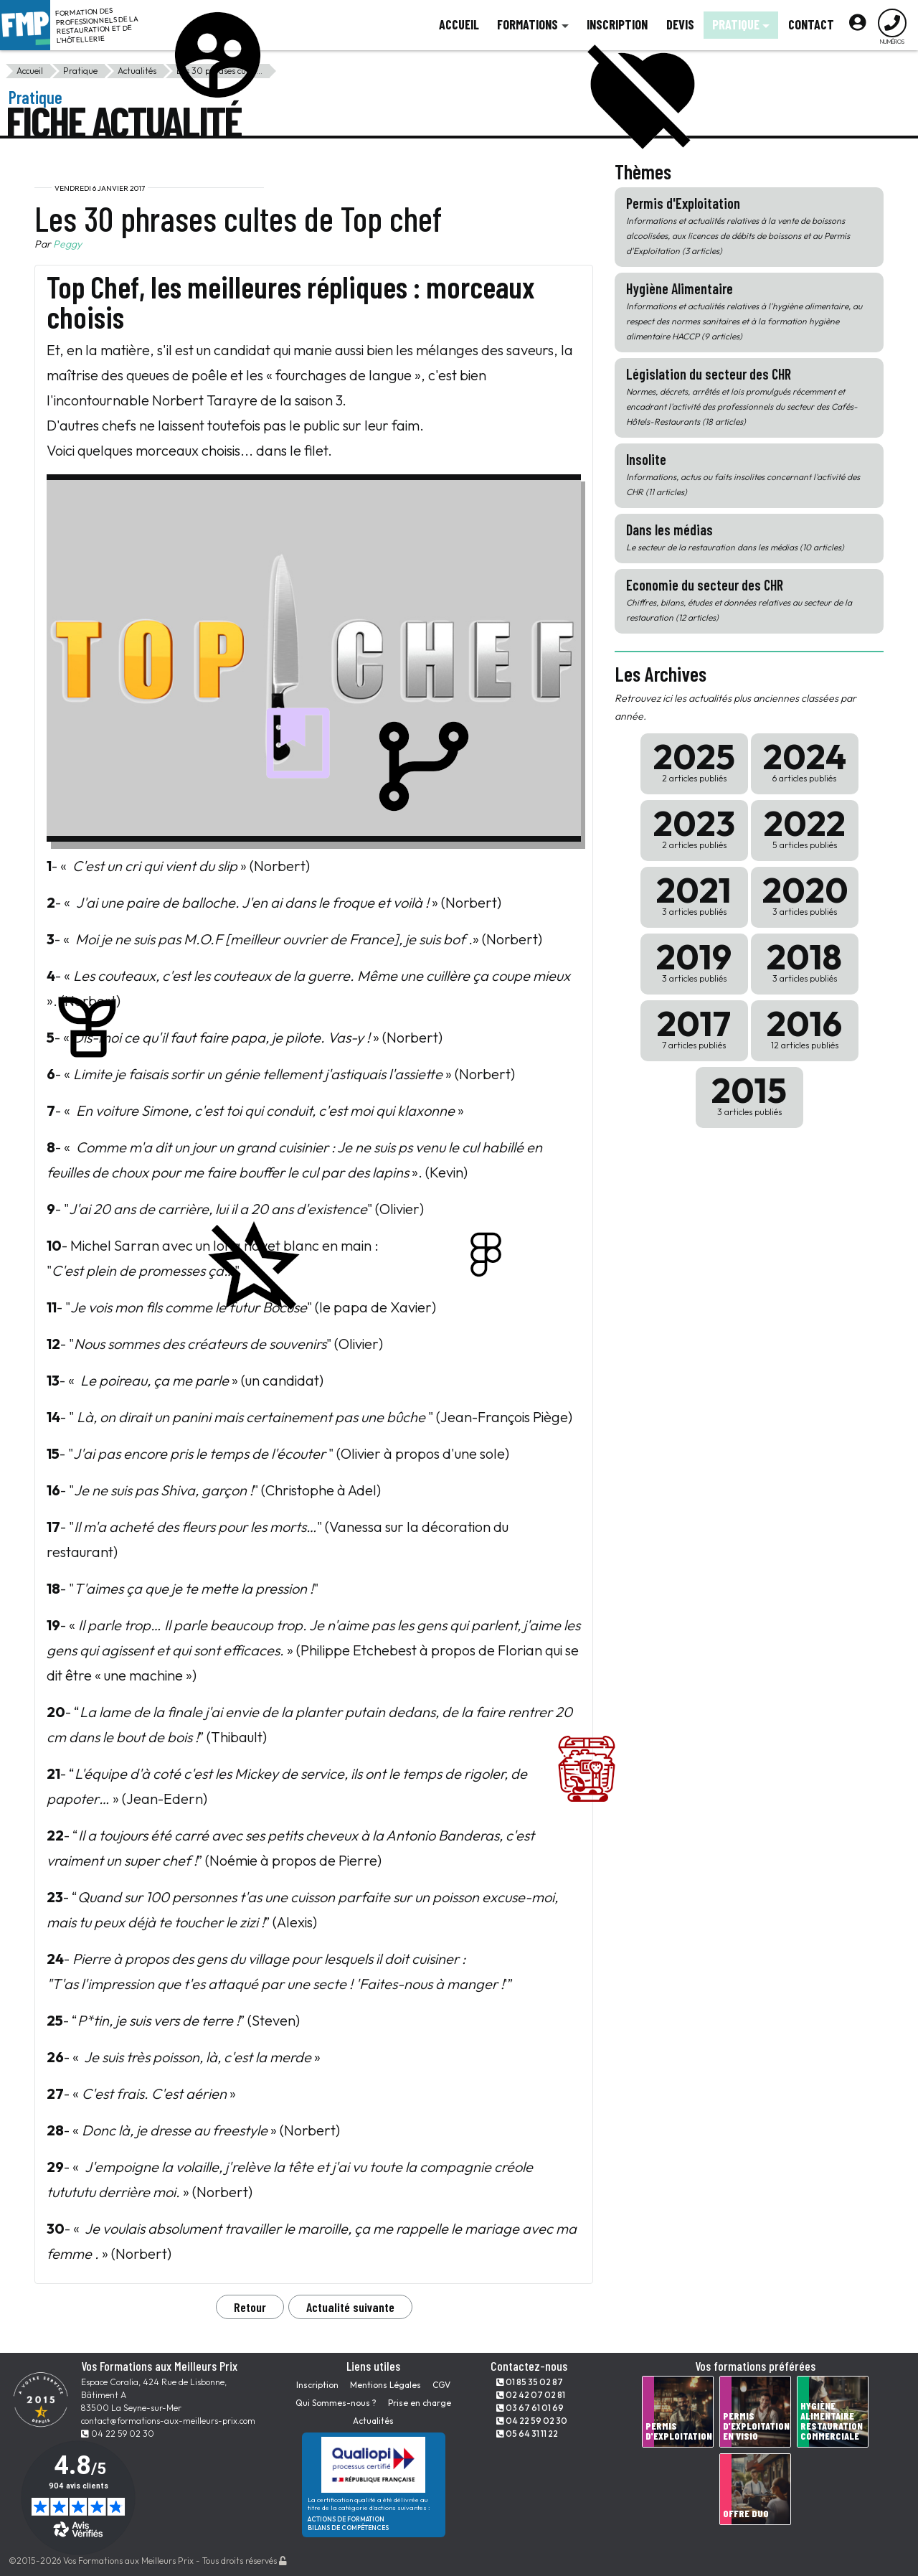  I want to click on open Figma design tool, so click(486, 1254).